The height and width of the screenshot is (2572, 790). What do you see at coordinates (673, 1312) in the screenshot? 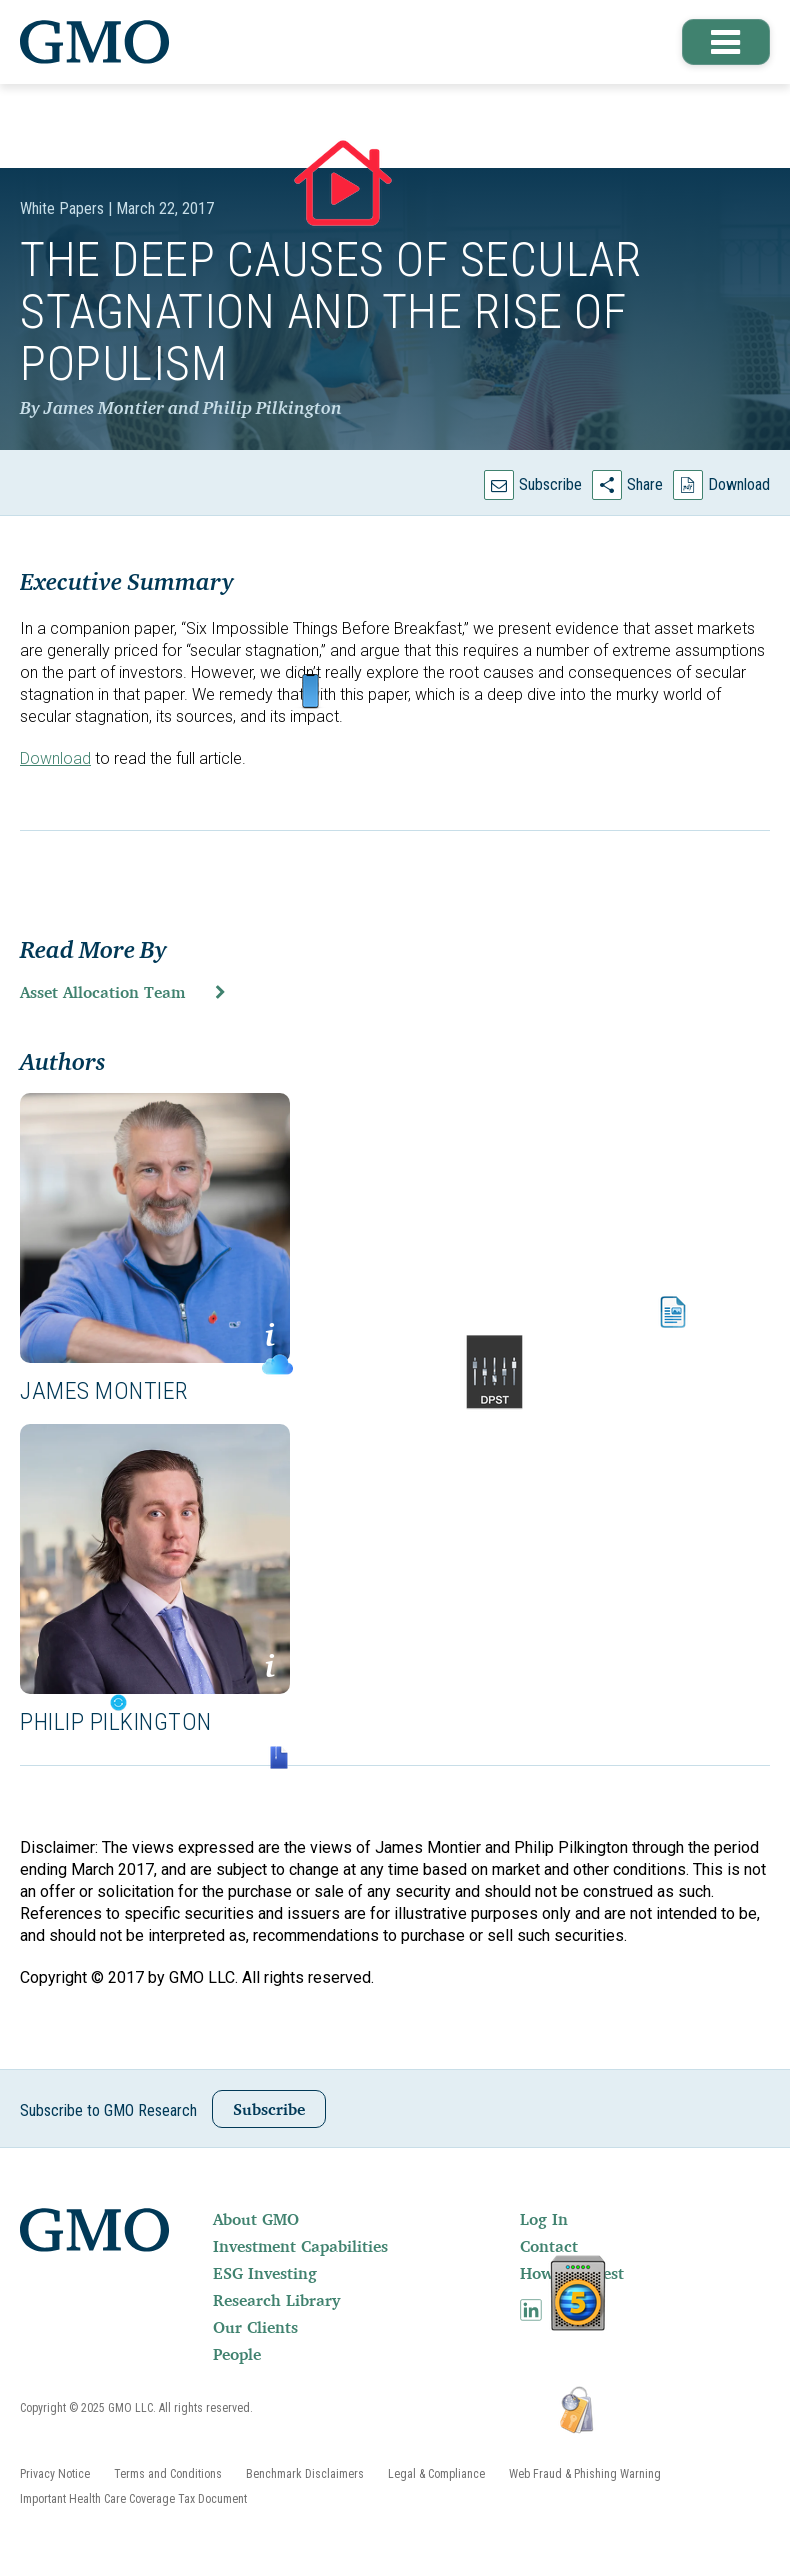
I see `open a libreoffice writer document` at bounding box center [673, 1312].